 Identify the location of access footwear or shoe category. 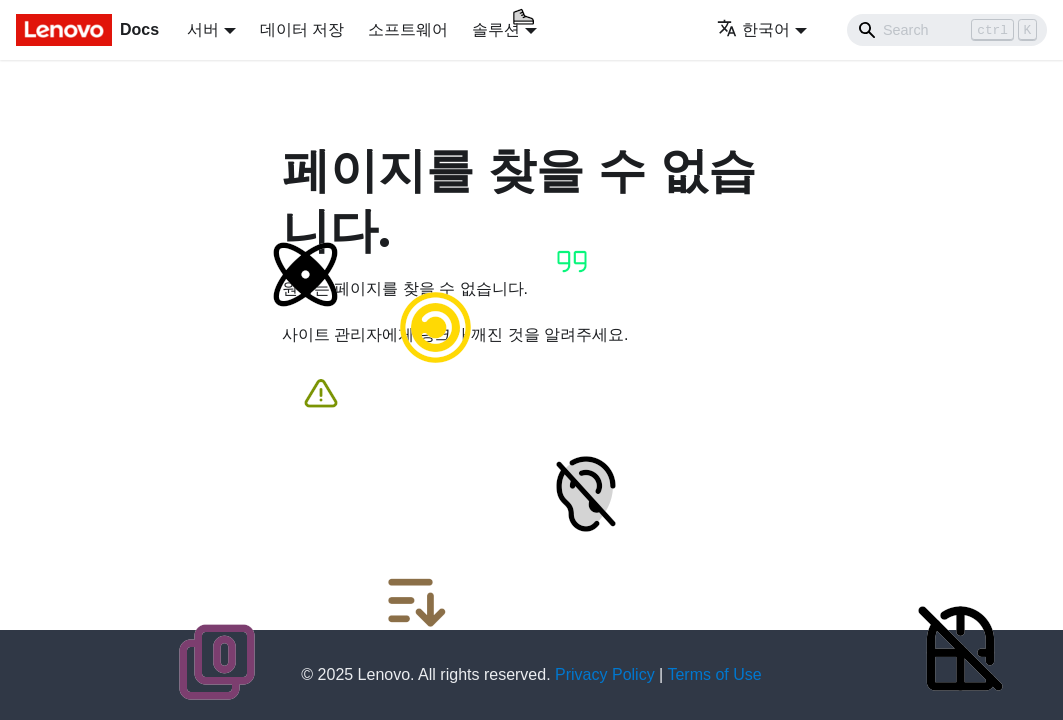
(522, 17).